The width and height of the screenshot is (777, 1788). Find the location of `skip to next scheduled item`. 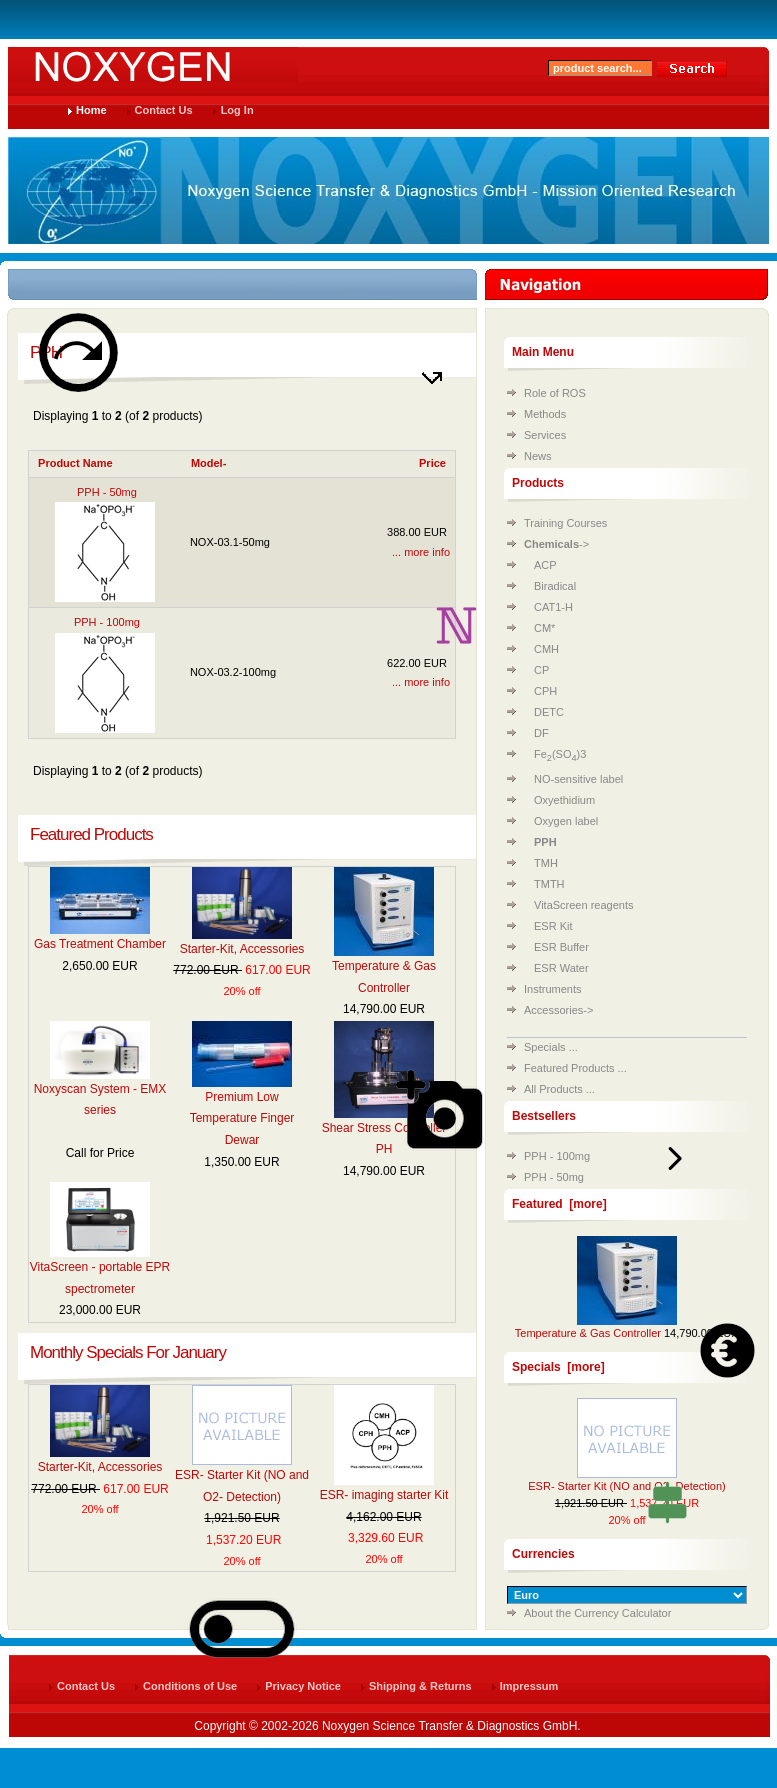

skip to next scheduled item is located at coordinates (78, 352).